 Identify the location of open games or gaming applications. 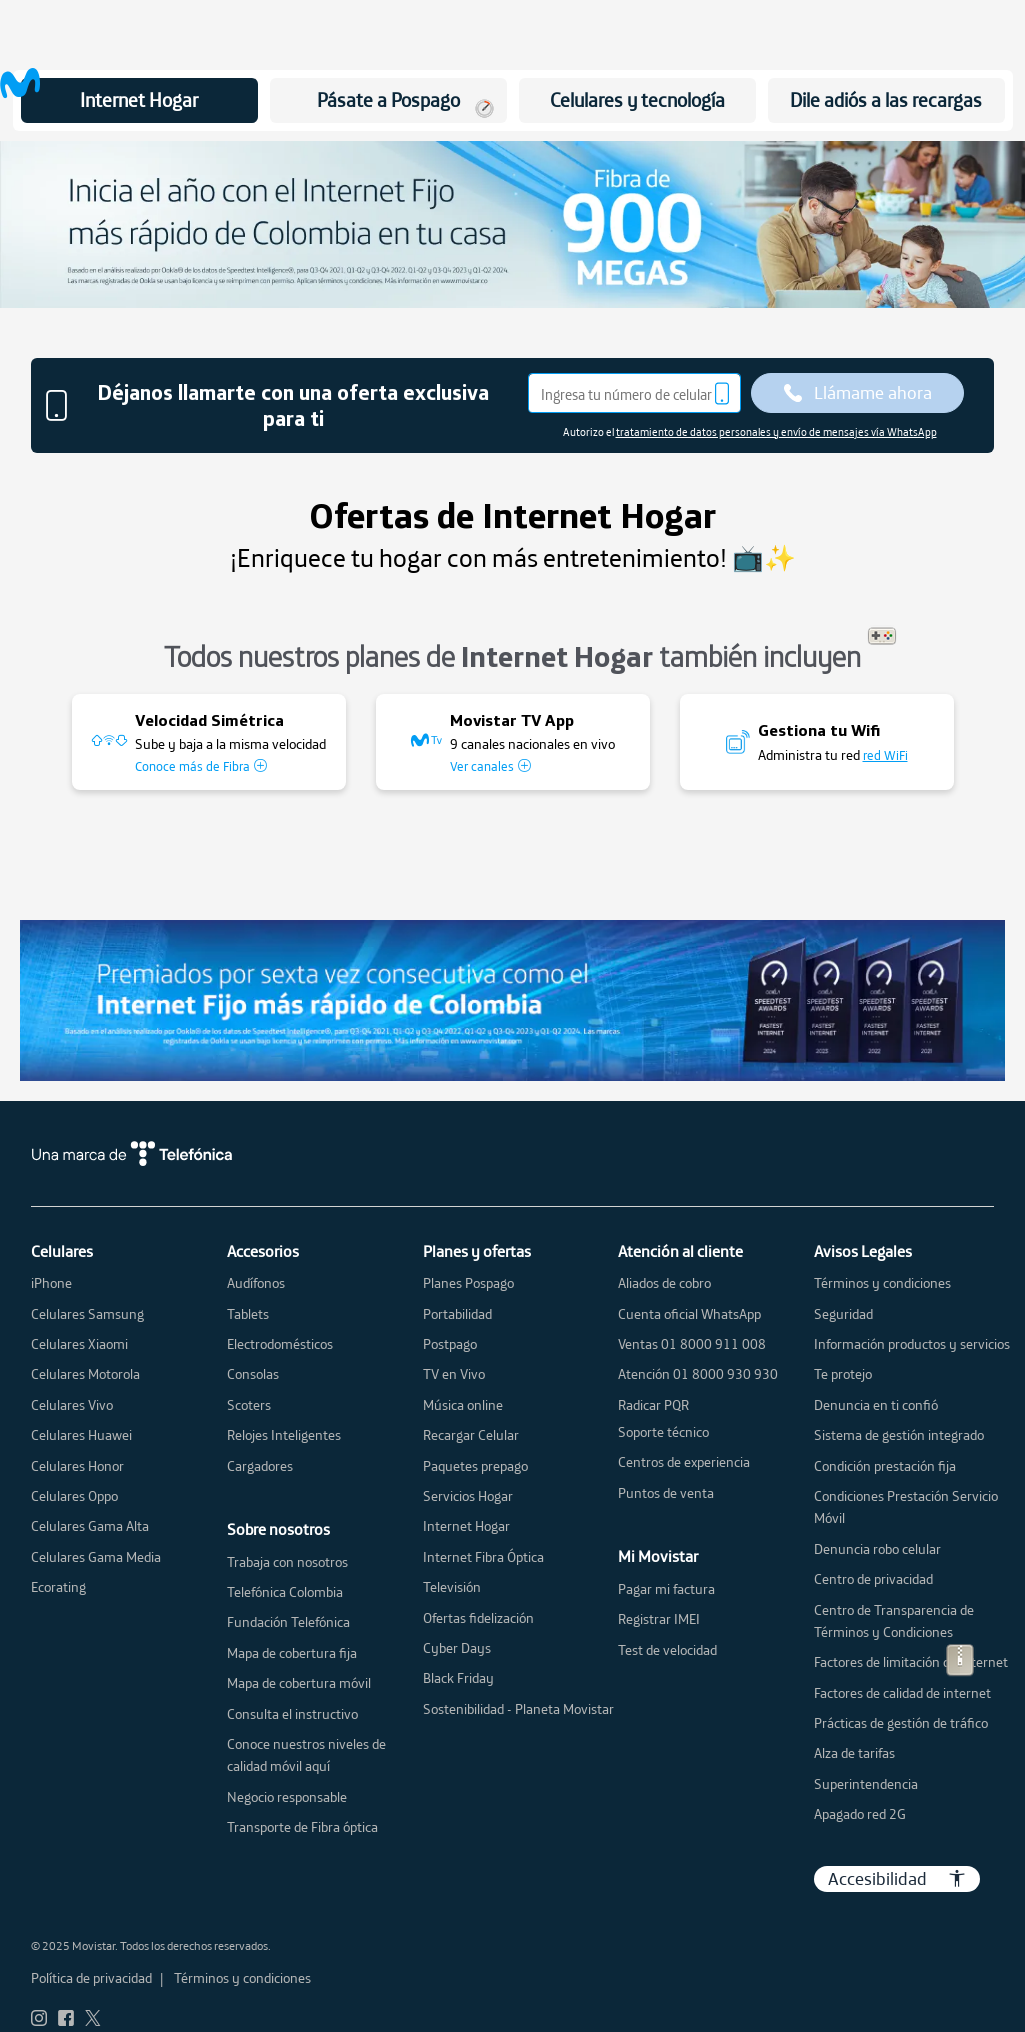
(882, 636).